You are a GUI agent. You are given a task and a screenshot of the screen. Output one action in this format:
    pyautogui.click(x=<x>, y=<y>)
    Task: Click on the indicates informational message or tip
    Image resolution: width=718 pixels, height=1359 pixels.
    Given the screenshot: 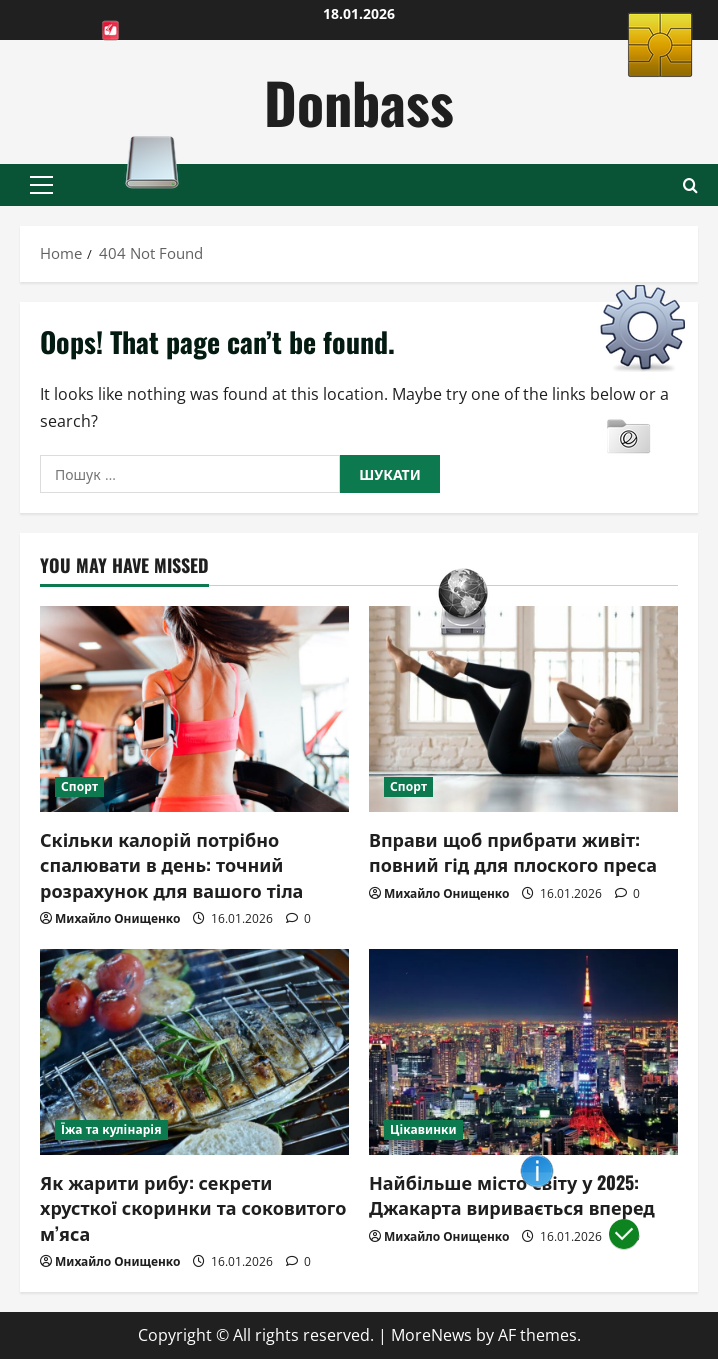 What is the action you would take?
    pyautogui.click(x=537, y=1171)
    